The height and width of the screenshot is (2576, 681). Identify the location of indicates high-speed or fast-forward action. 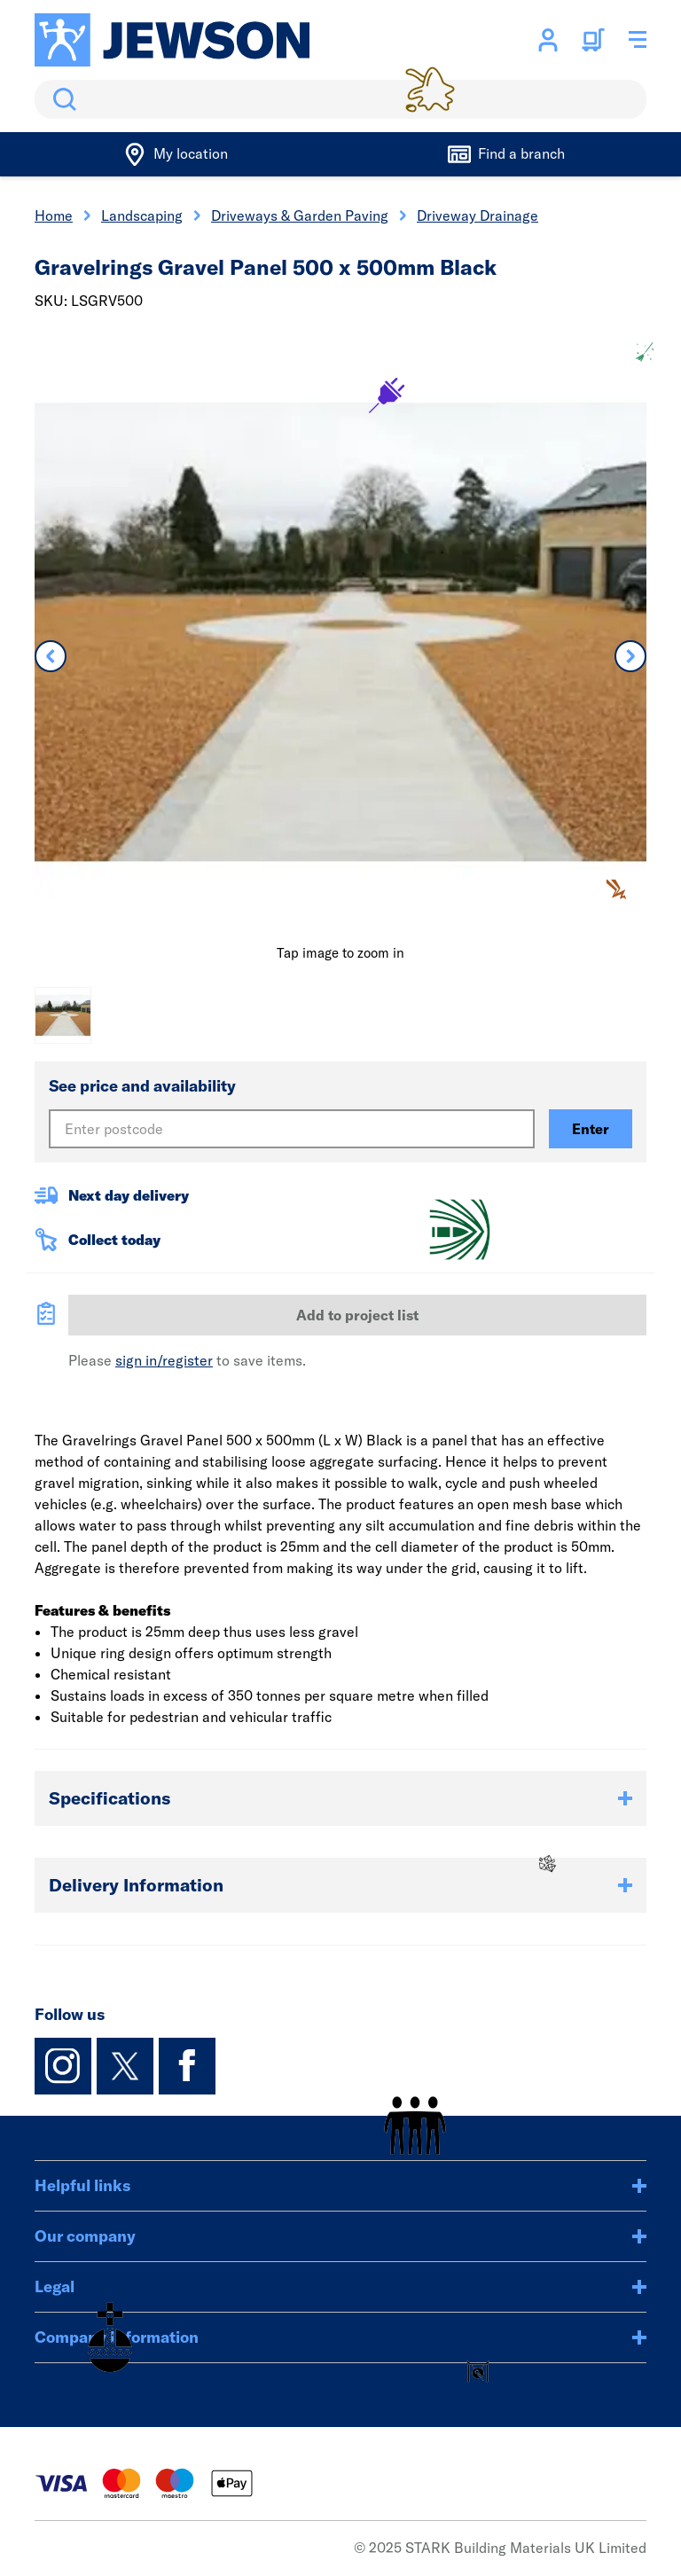
(459, 1229).